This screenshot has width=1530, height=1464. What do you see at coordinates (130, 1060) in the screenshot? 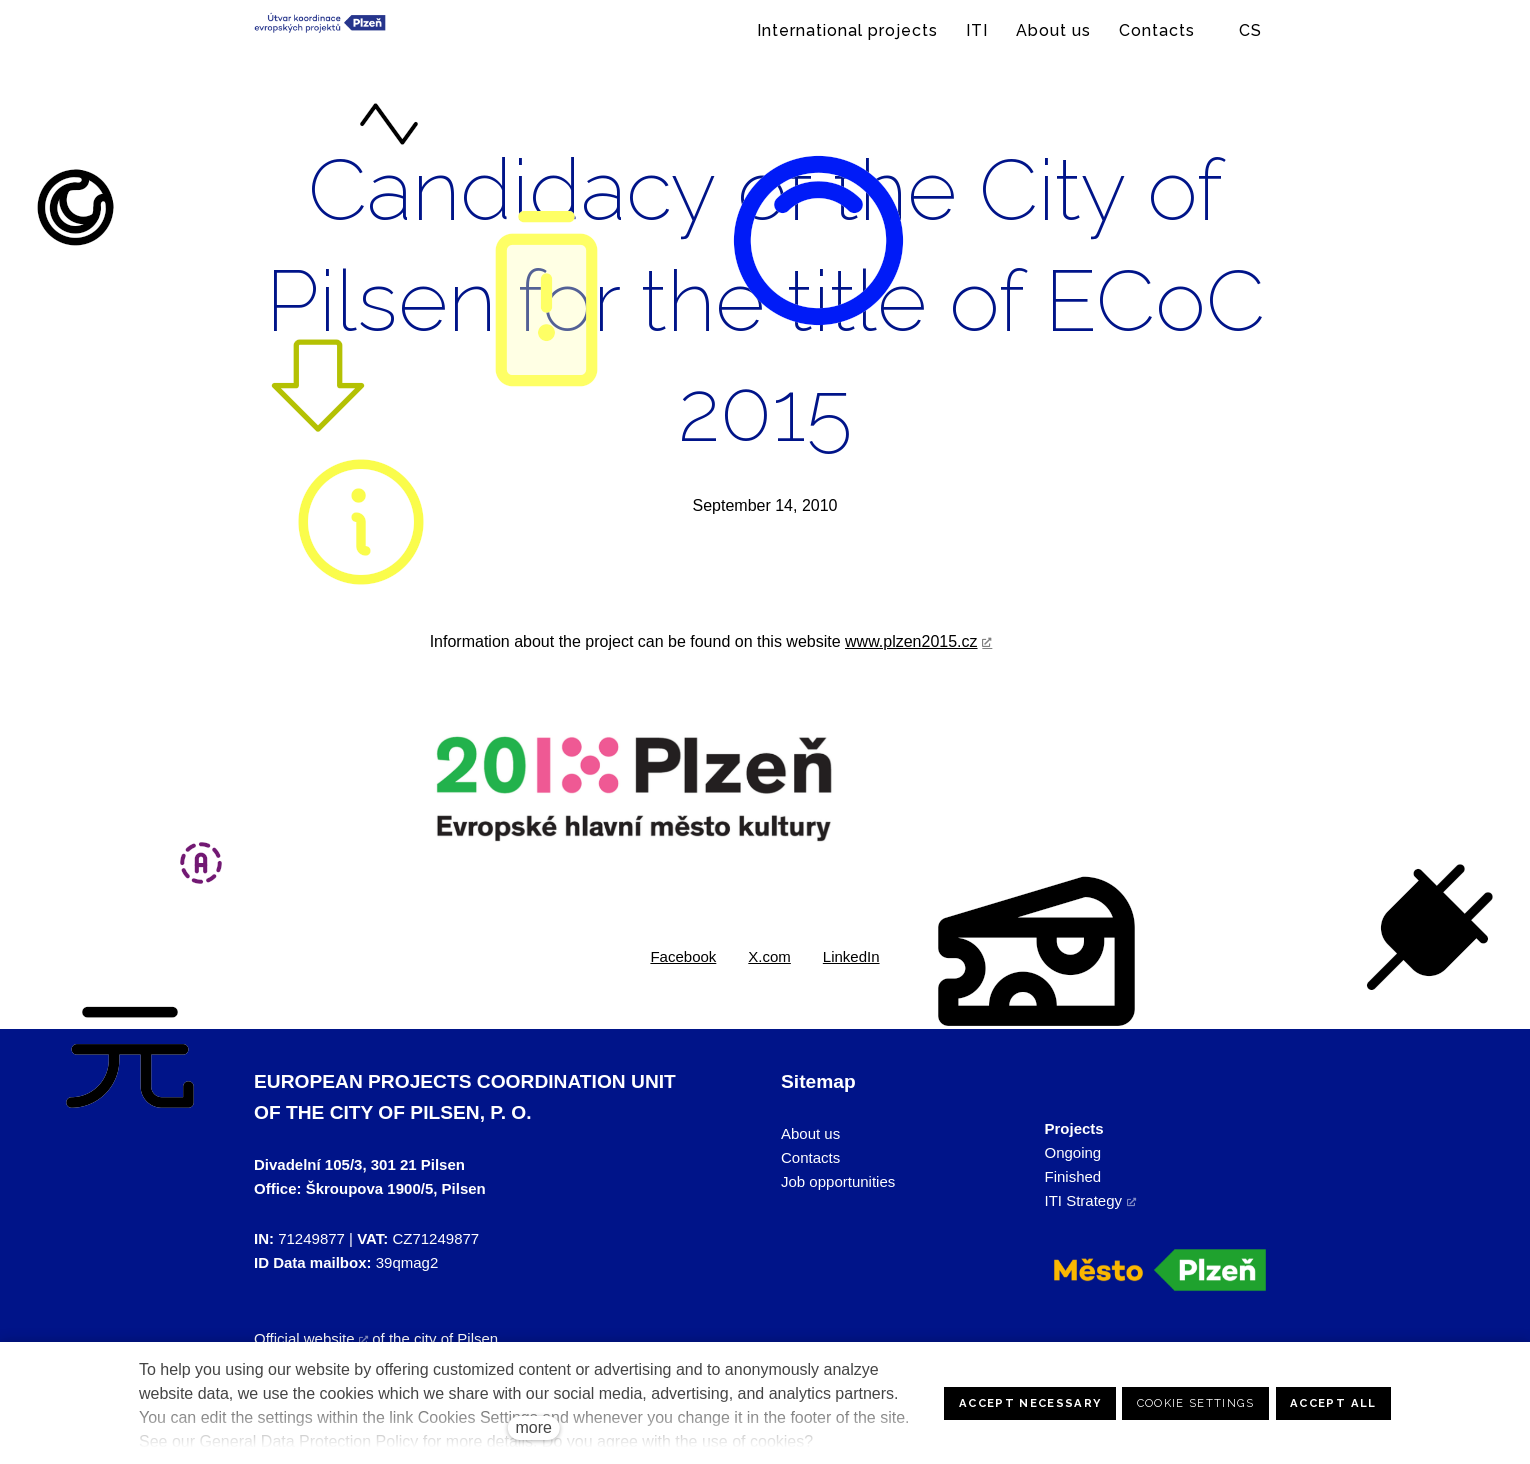
I see `view prices in chinese yuan` at bounding box center [130, 1060].